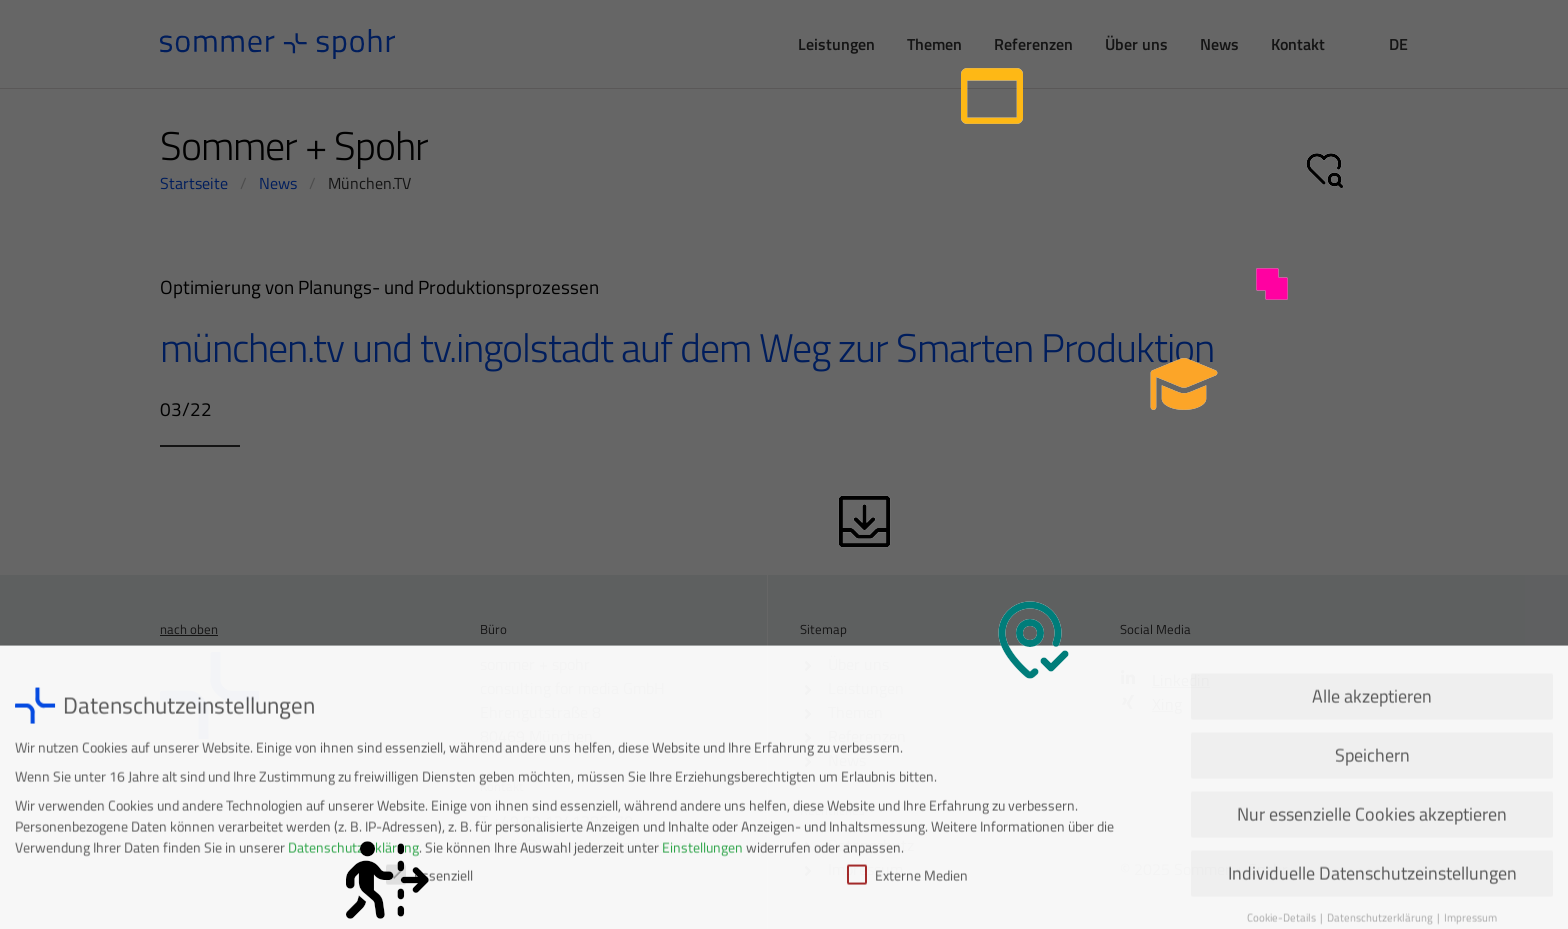 This screenshot has width=1568, height=929. What do you see at coordinates (1030, 640) in the screenshot?
I see `confirm or save a location` at bounding box center [1030, 640].